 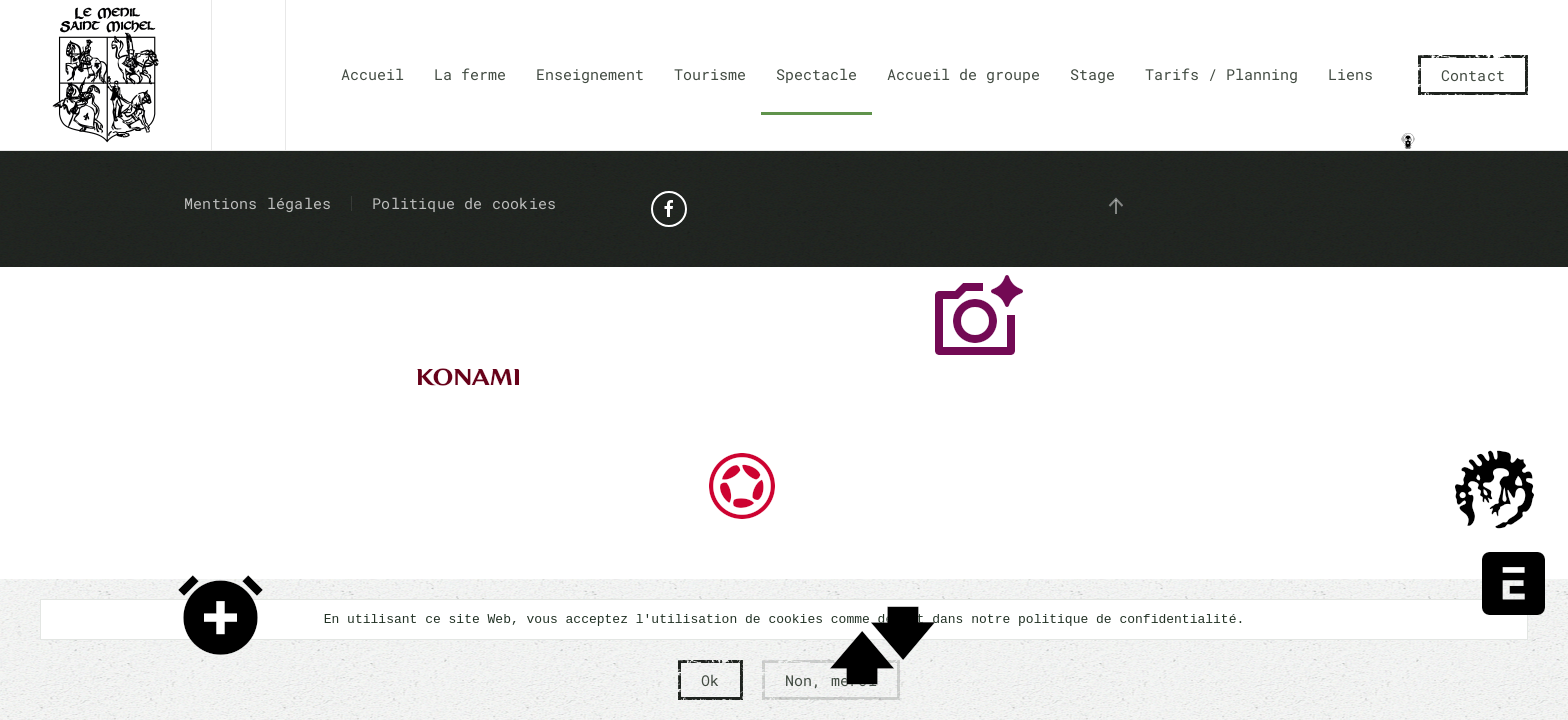 I want to click on argo cd logo - a gitops continuous delivery tool, so click(x=1408, y=141).